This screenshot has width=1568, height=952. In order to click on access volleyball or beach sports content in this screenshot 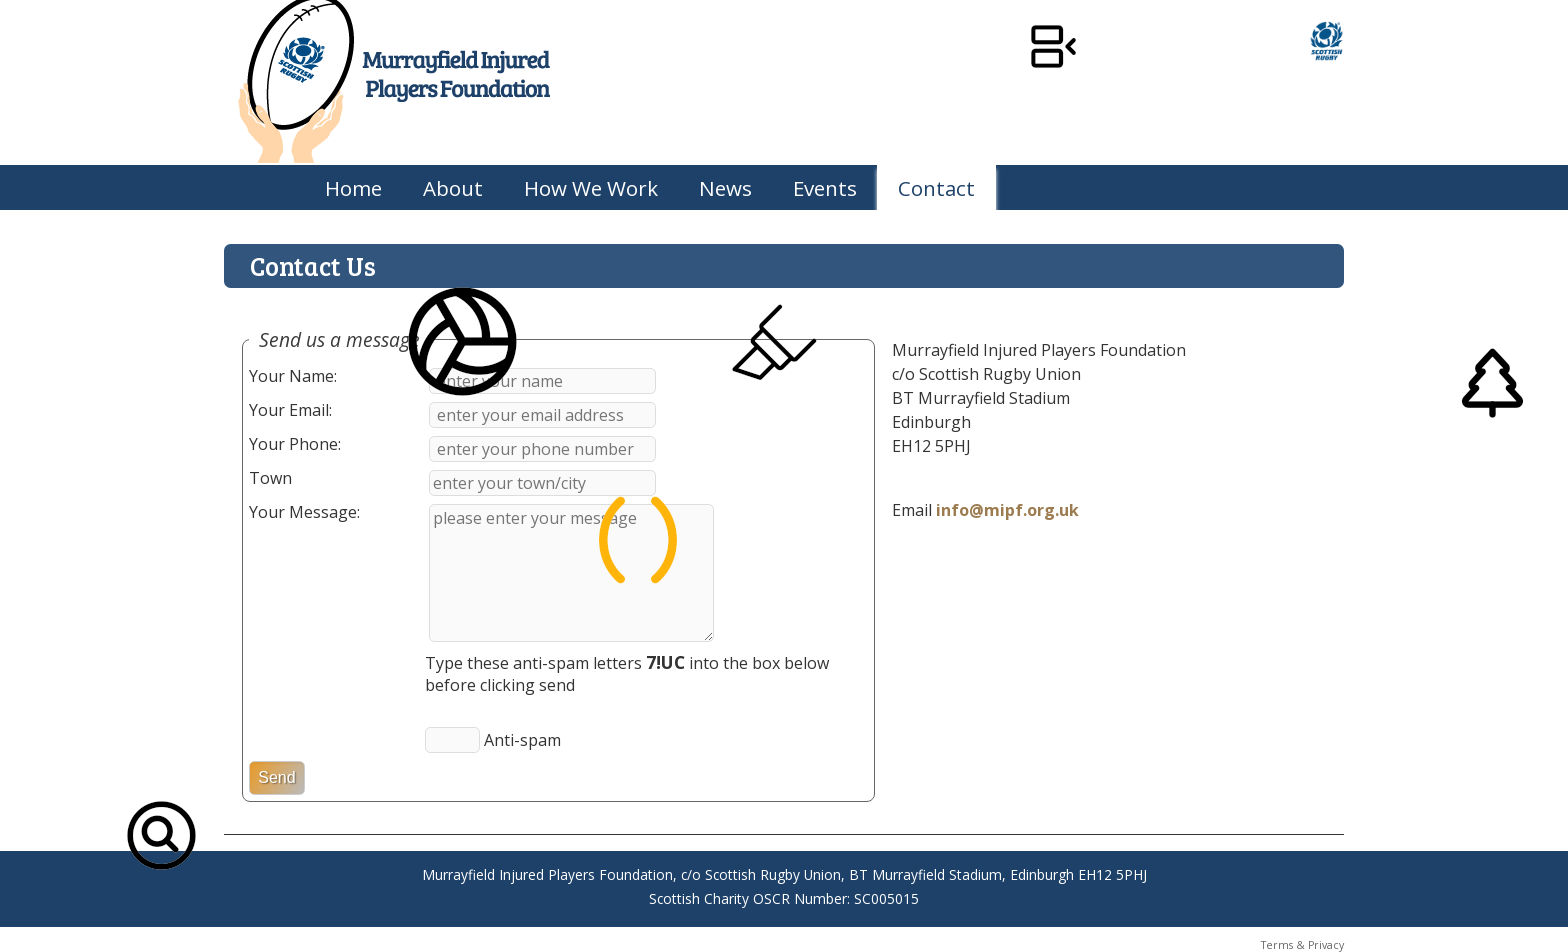, I will do `click(462, 341)`.